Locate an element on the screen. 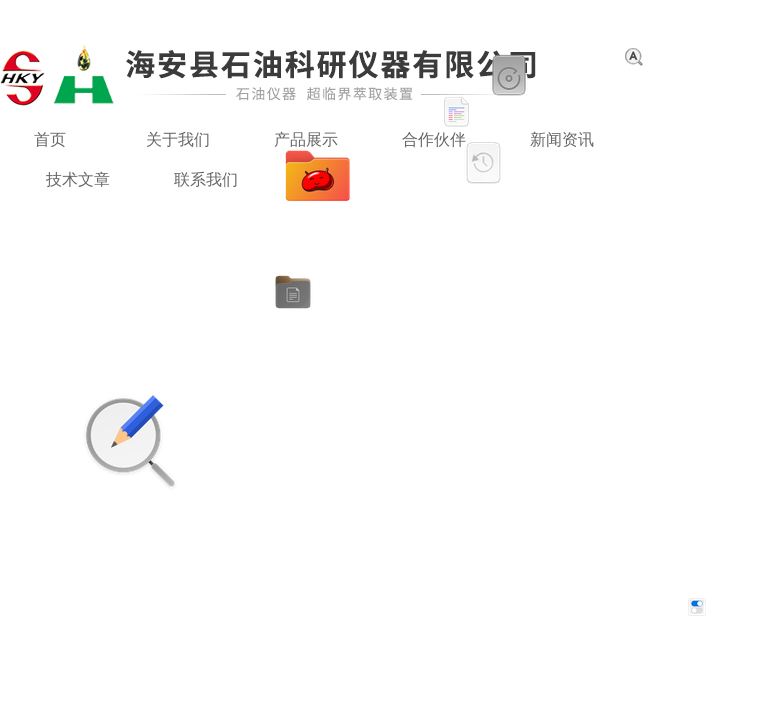 This screenshot has height=720, width=768. access hard drive storage is located at coordinates (509, 75).